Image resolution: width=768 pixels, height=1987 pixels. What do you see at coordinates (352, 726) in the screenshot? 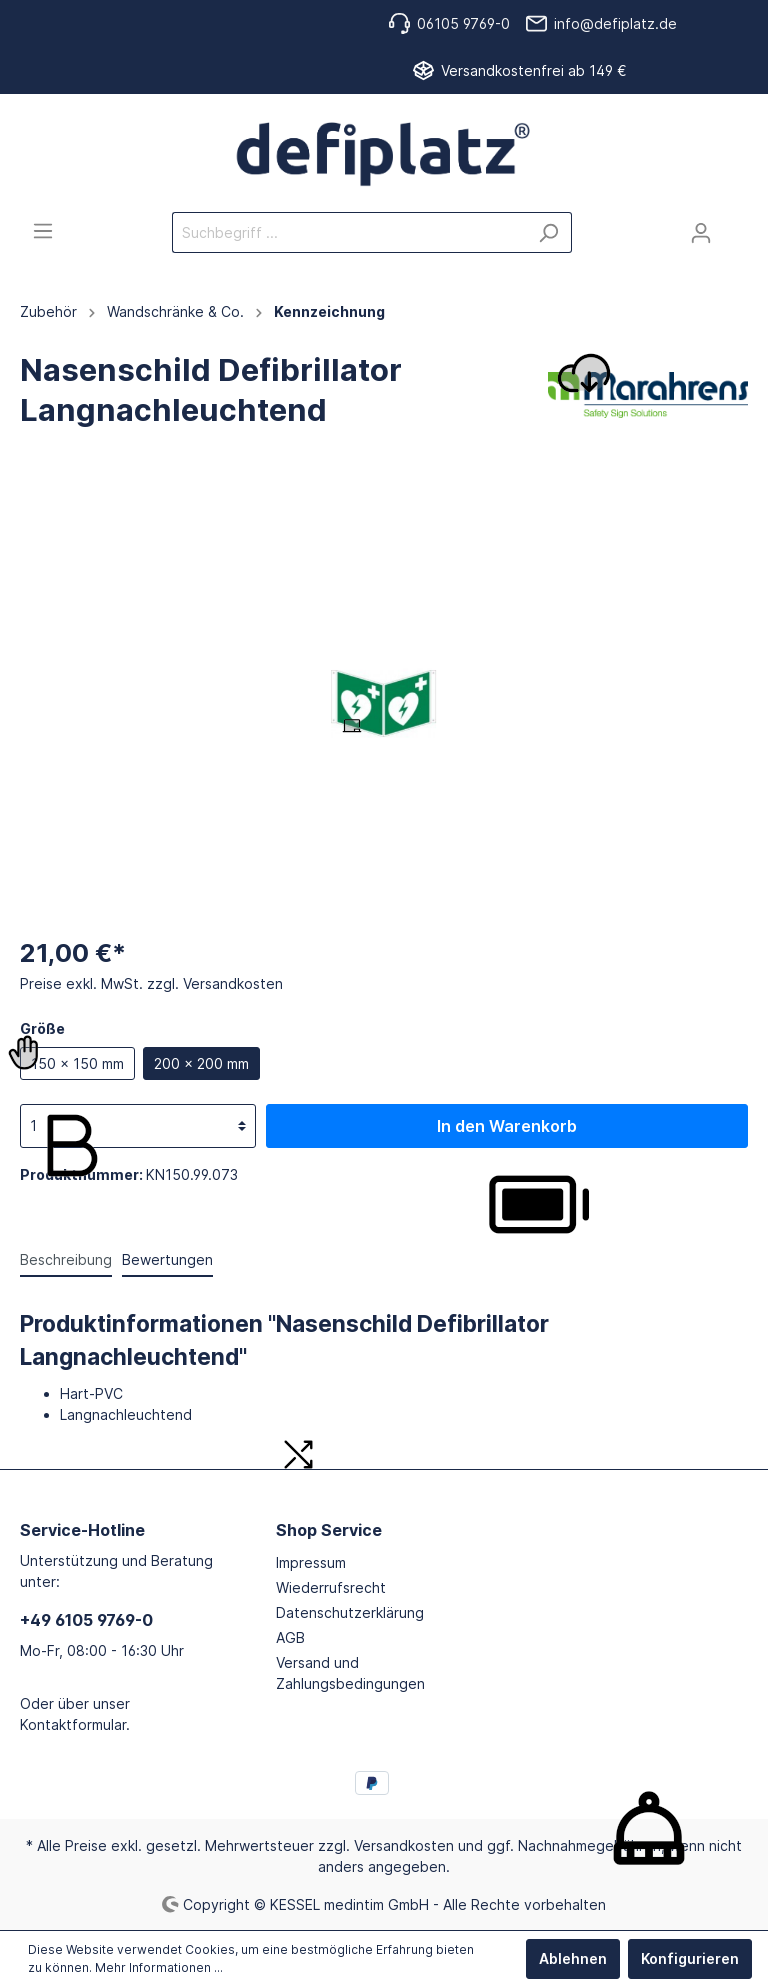
I see `access presentation or whiteboard mode` at bounding box center [352, 726].